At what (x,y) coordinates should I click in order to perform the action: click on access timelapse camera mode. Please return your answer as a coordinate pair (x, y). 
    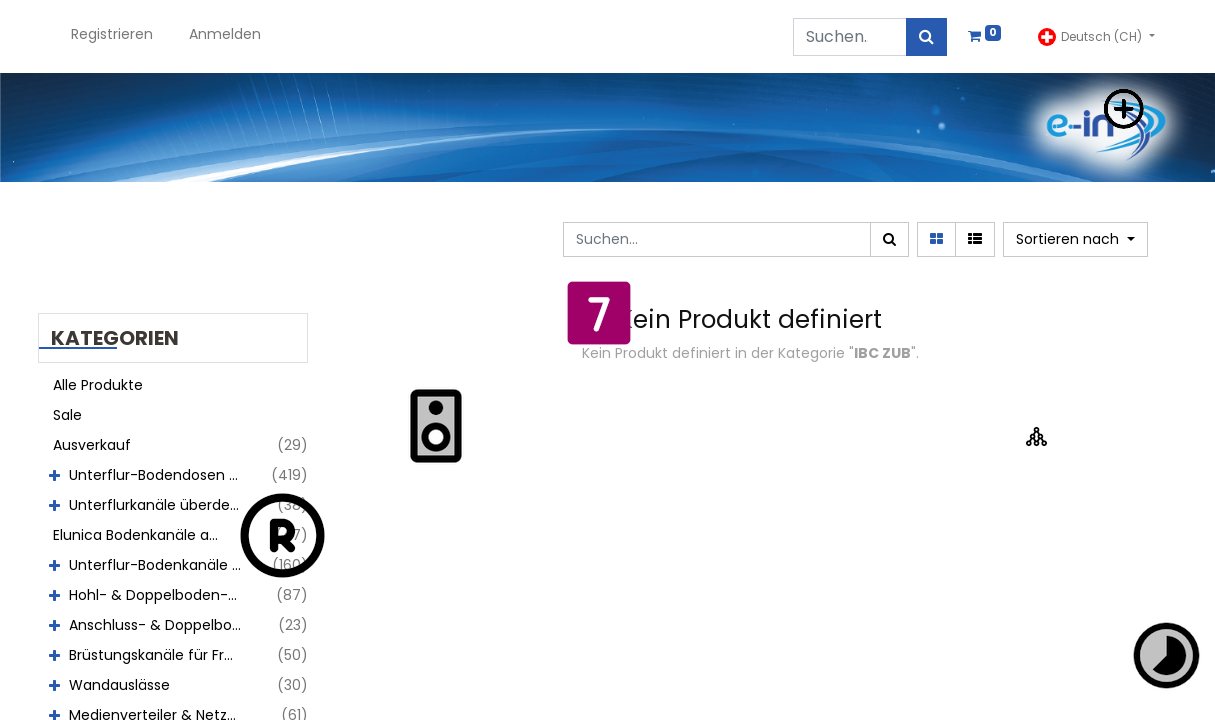
    Looking at the image, I should click on (1166, 655).